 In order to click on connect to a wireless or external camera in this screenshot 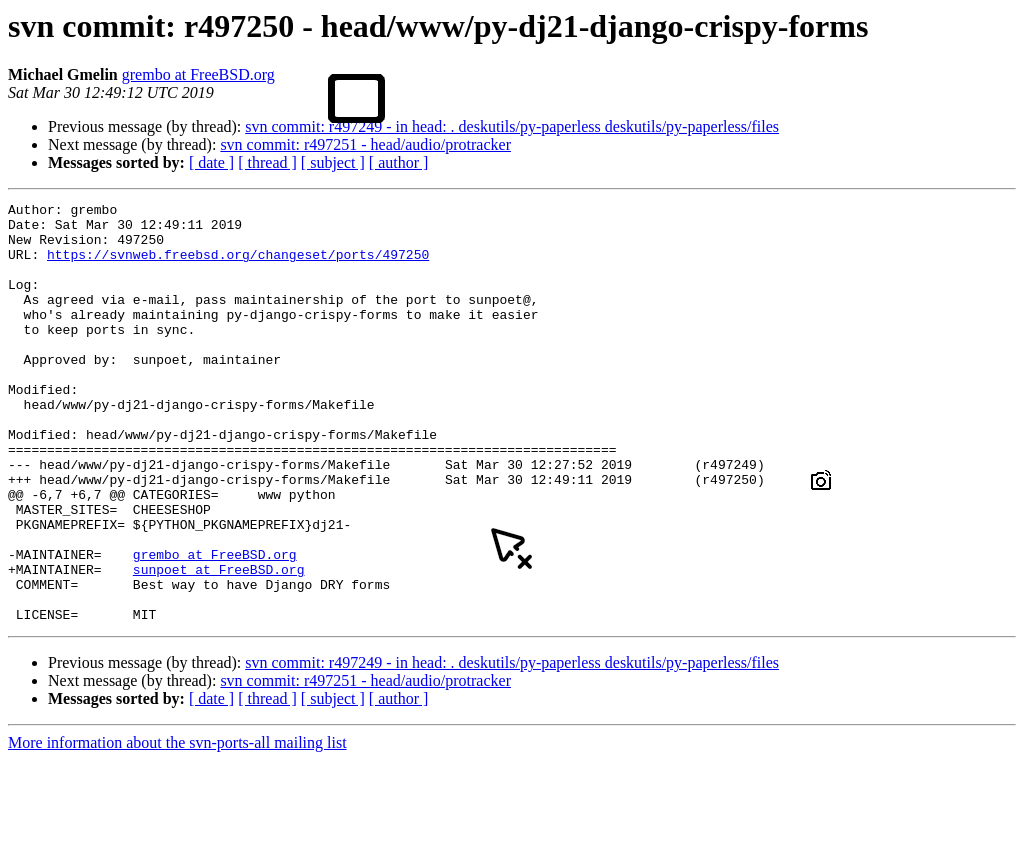, I will do `click(821, 480)`.